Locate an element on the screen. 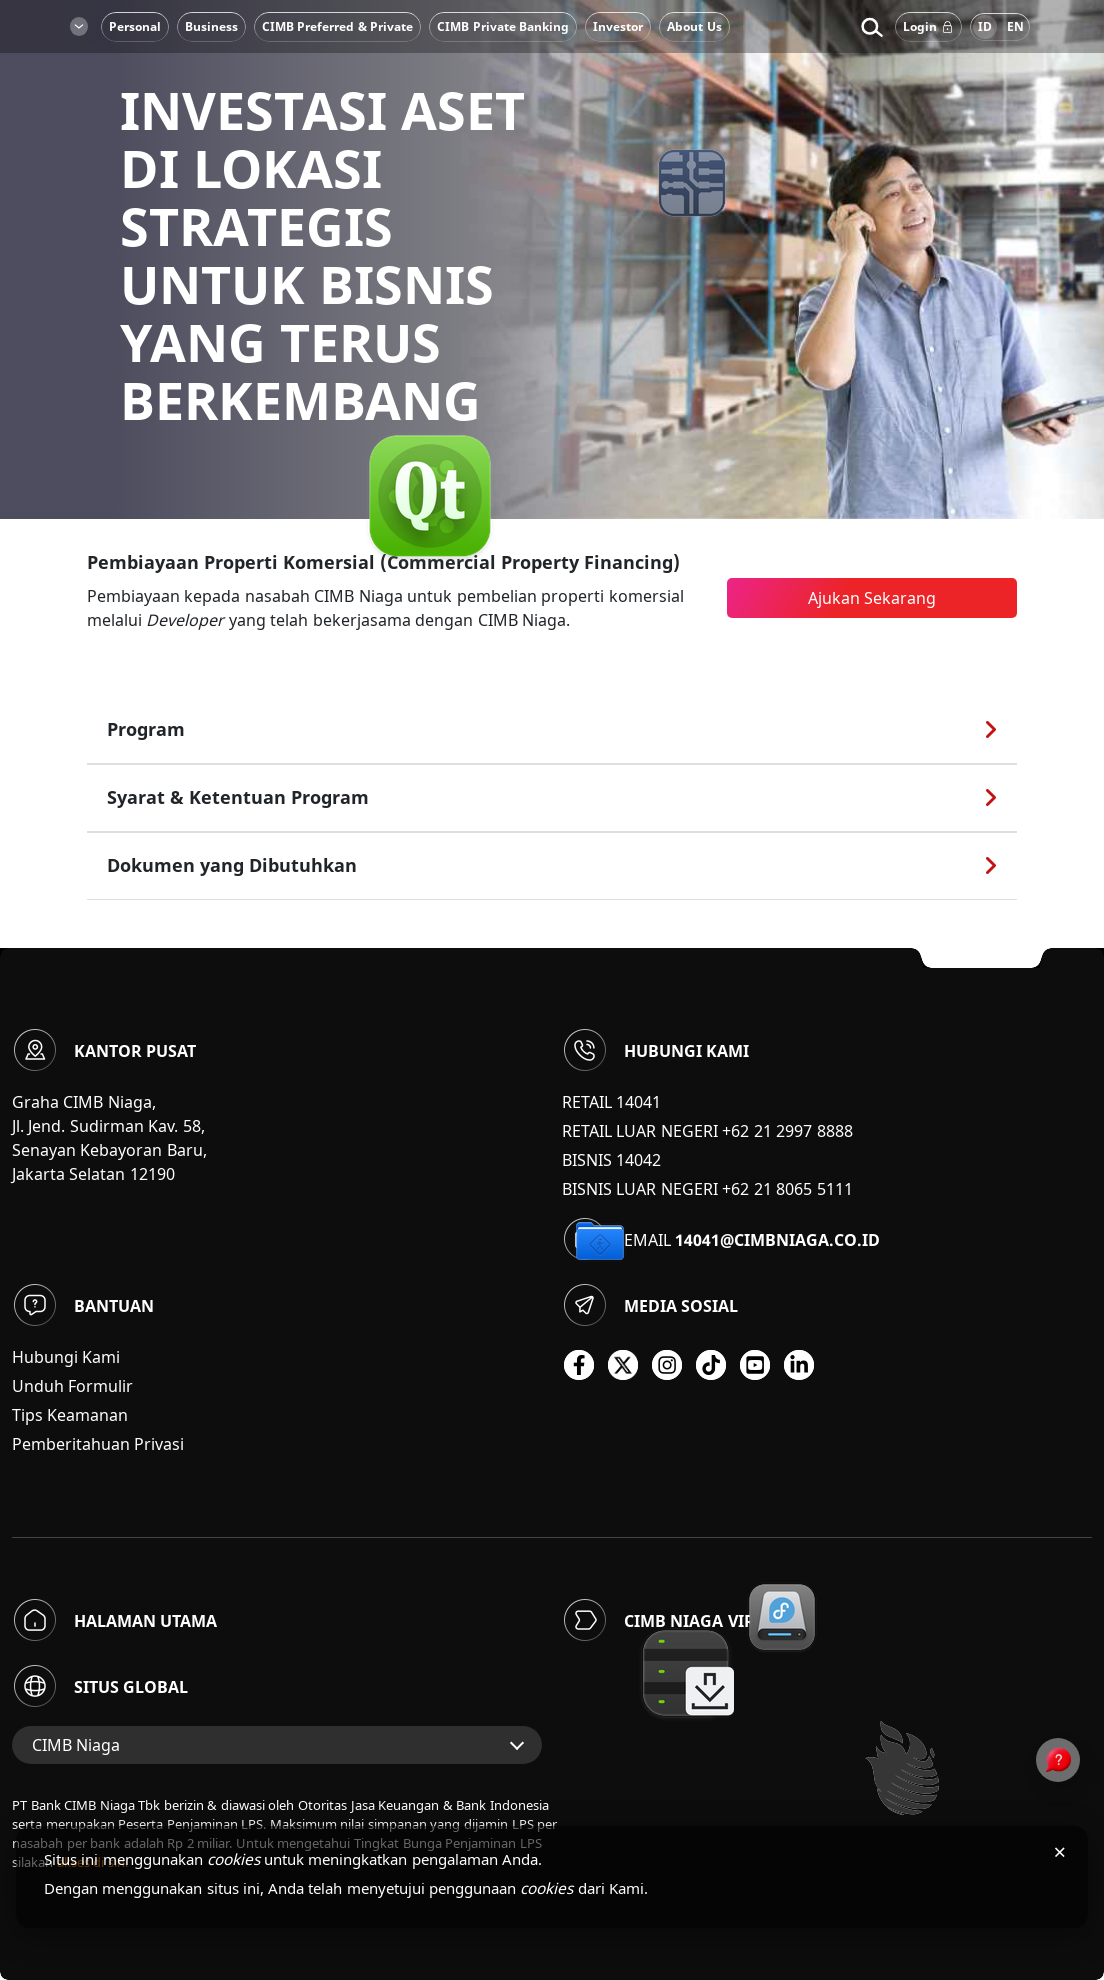 This screenshot has width=1104, height=1980. launch qt creator for ubuntu development is located at coordinates (430, 496).